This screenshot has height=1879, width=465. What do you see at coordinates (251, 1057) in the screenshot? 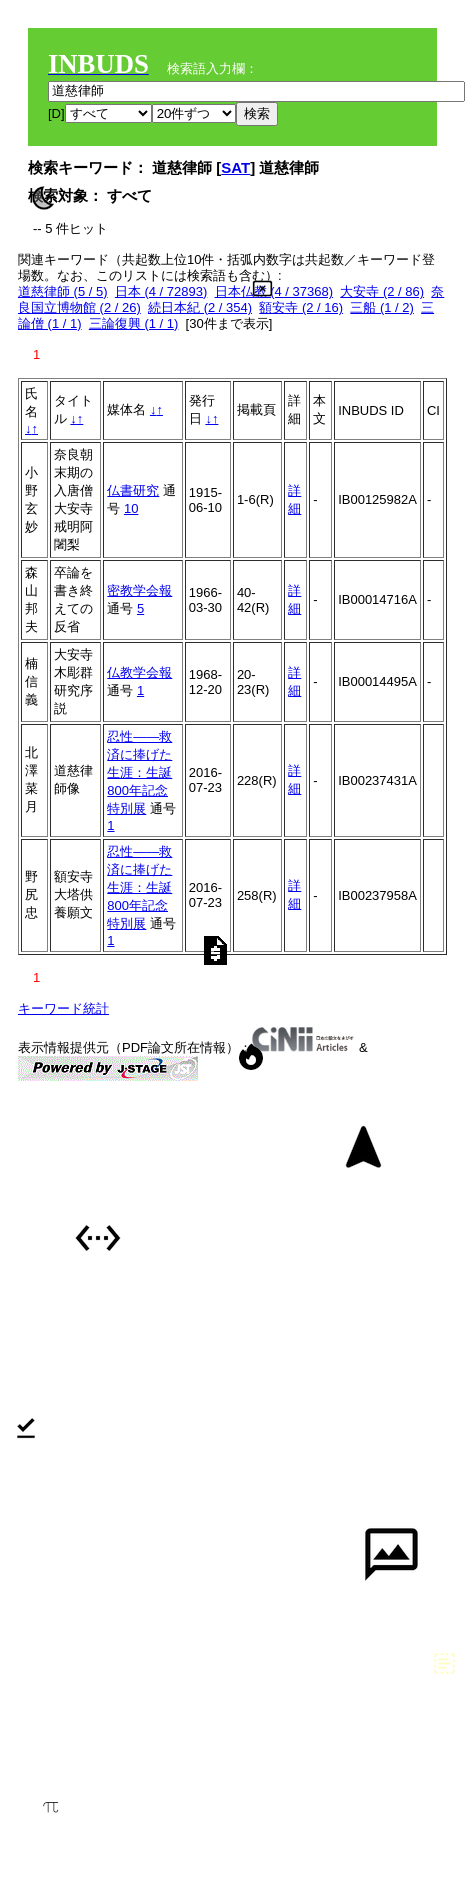
I see `indicates trending or popular content` at bounding box center [251, 1057].